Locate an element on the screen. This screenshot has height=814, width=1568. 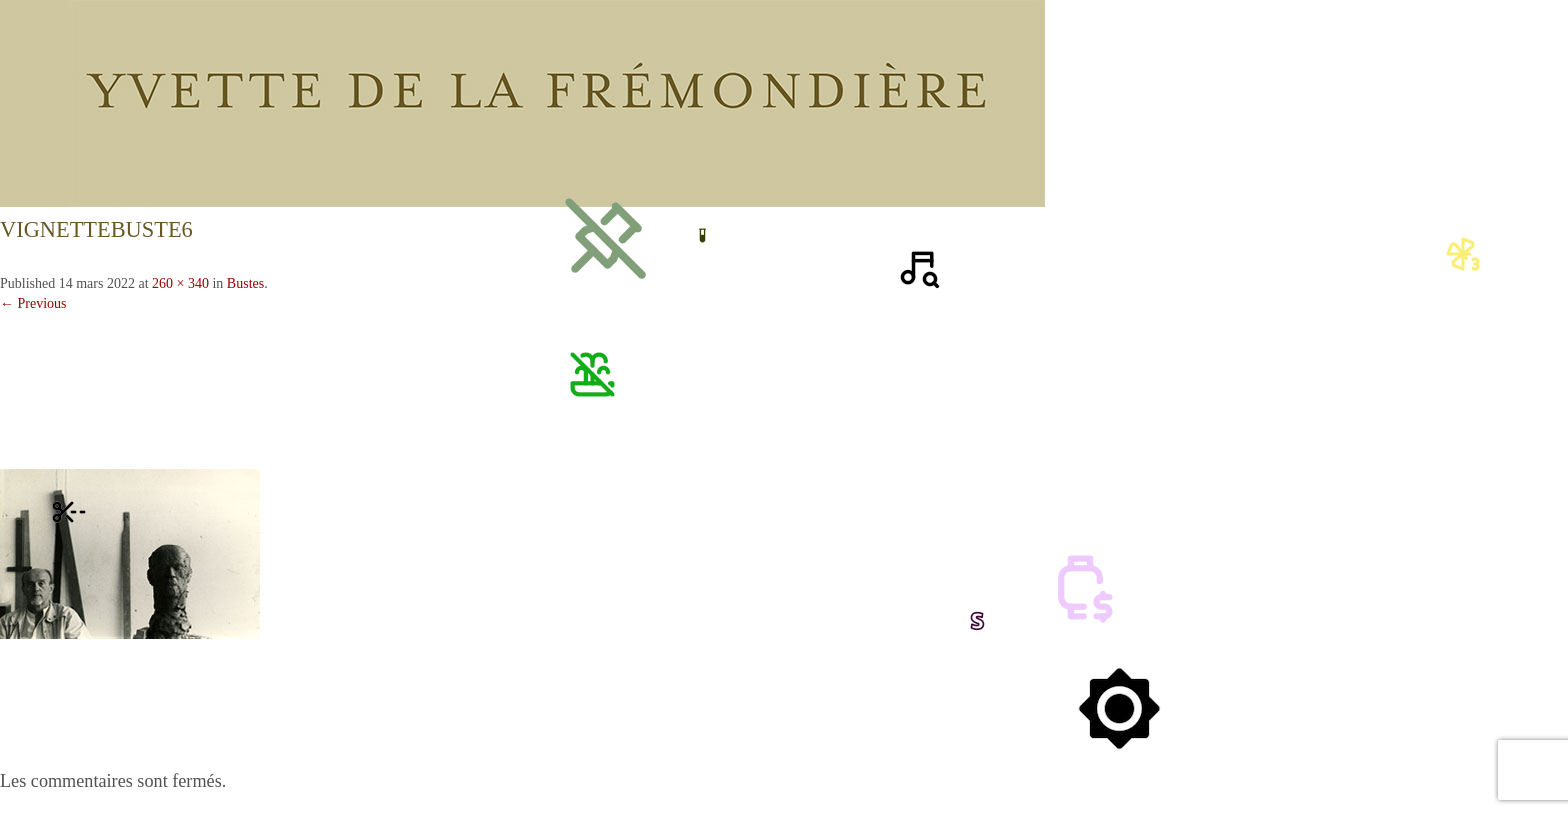
cut along the dotted line is located at coordinates (69, 512).